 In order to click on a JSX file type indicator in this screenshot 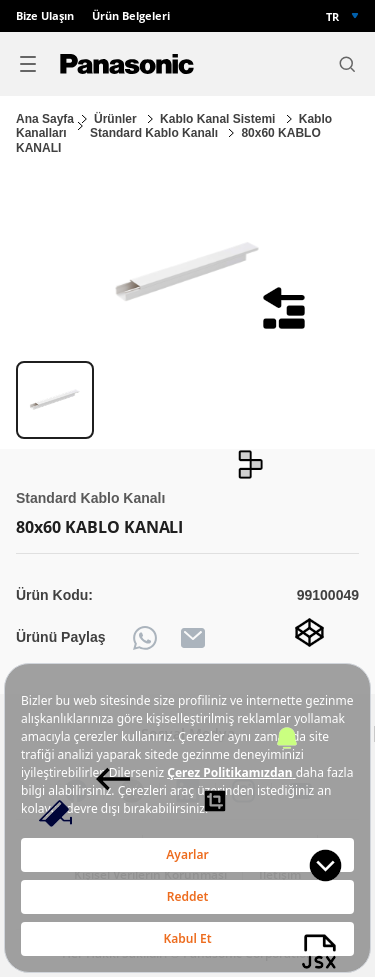, I will do `click(320, 953)`.